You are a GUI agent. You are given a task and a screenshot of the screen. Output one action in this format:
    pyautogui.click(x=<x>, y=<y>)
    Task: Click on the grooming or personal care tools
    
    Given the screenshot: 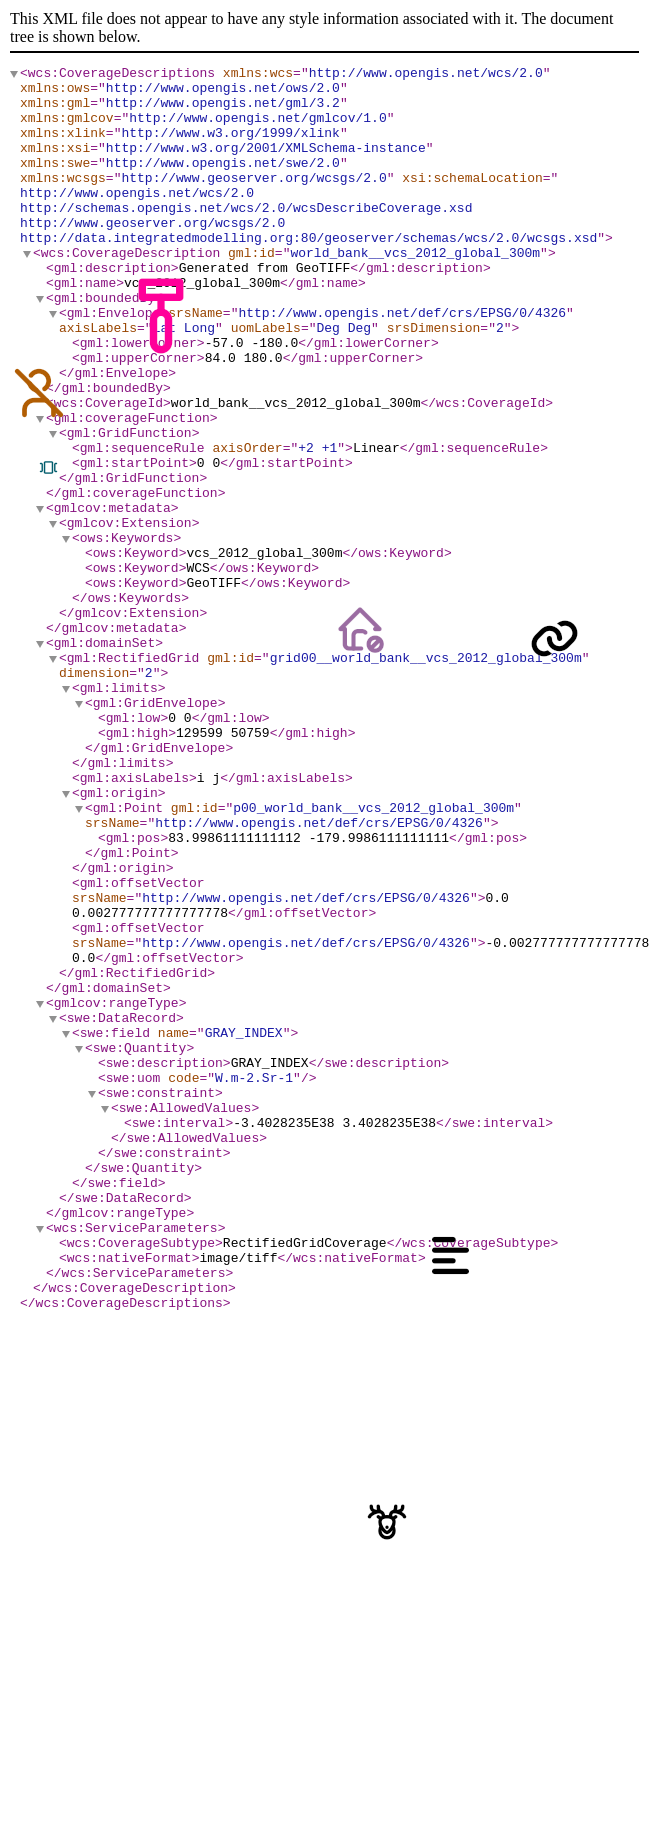 What is the action you would take?
    pyautogui.click(x=161, y=316)
    